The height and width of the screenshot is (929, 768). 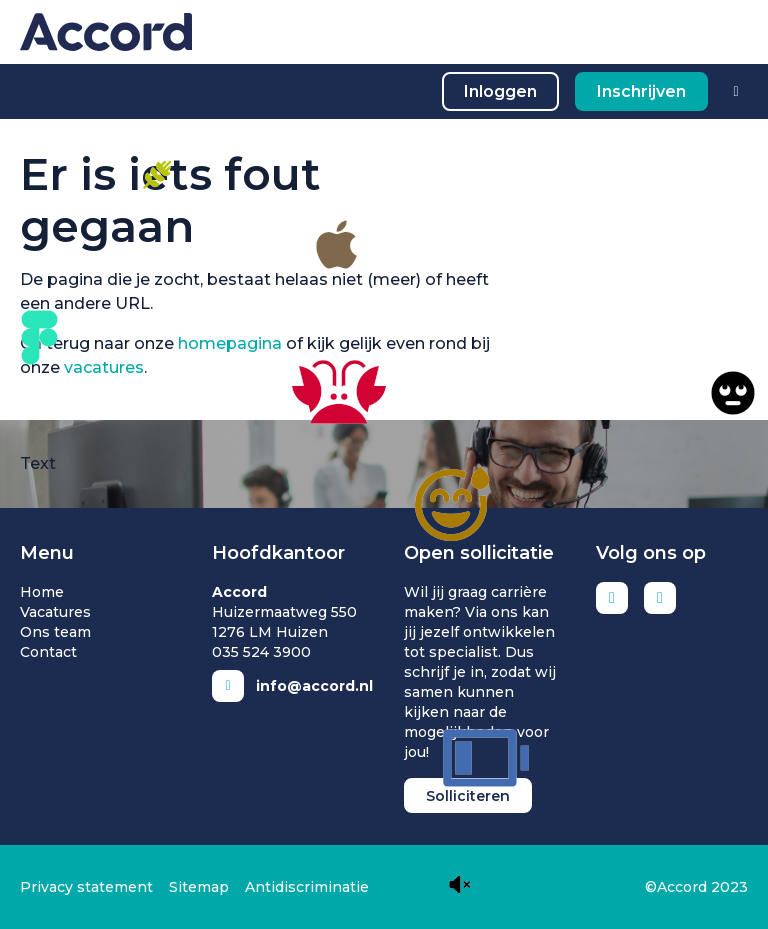 What do you see at coordinates (336, 244) in the screenshot?
I see `Apple company logo` at bounding box center [336, 244].